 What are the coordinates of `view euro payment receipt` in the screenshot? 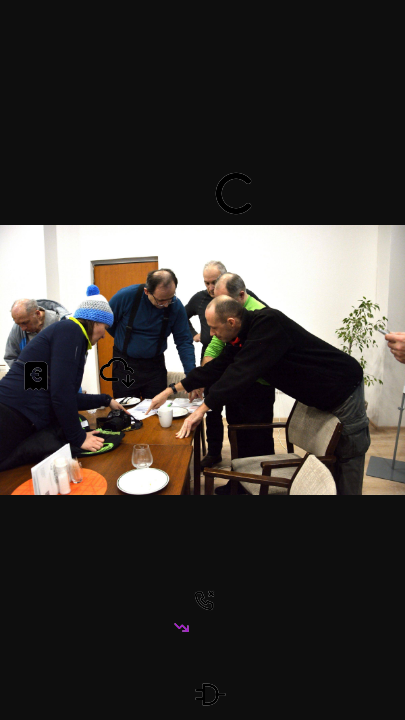 It's located at (36, 376).